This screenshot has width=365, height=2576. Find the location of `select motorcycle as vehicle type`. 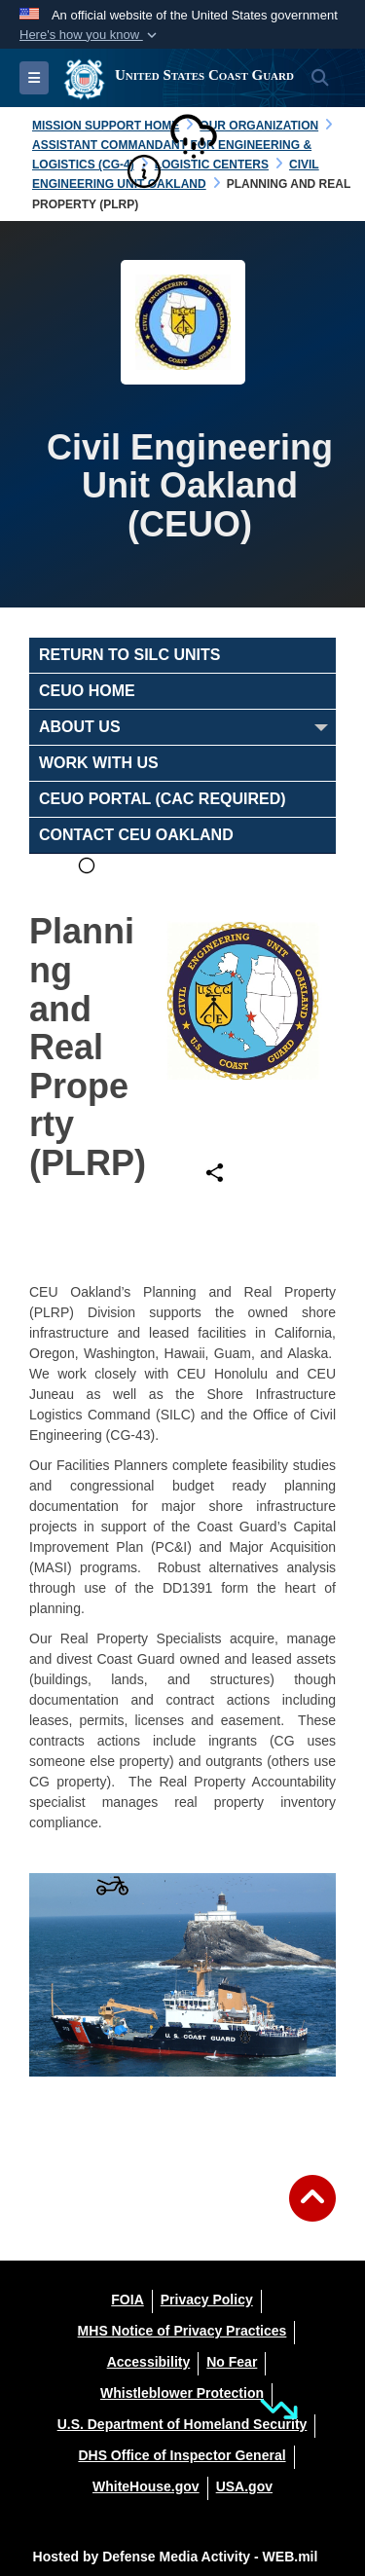

select motorcycle as vehicle type is located at coordinates (112, 1886).